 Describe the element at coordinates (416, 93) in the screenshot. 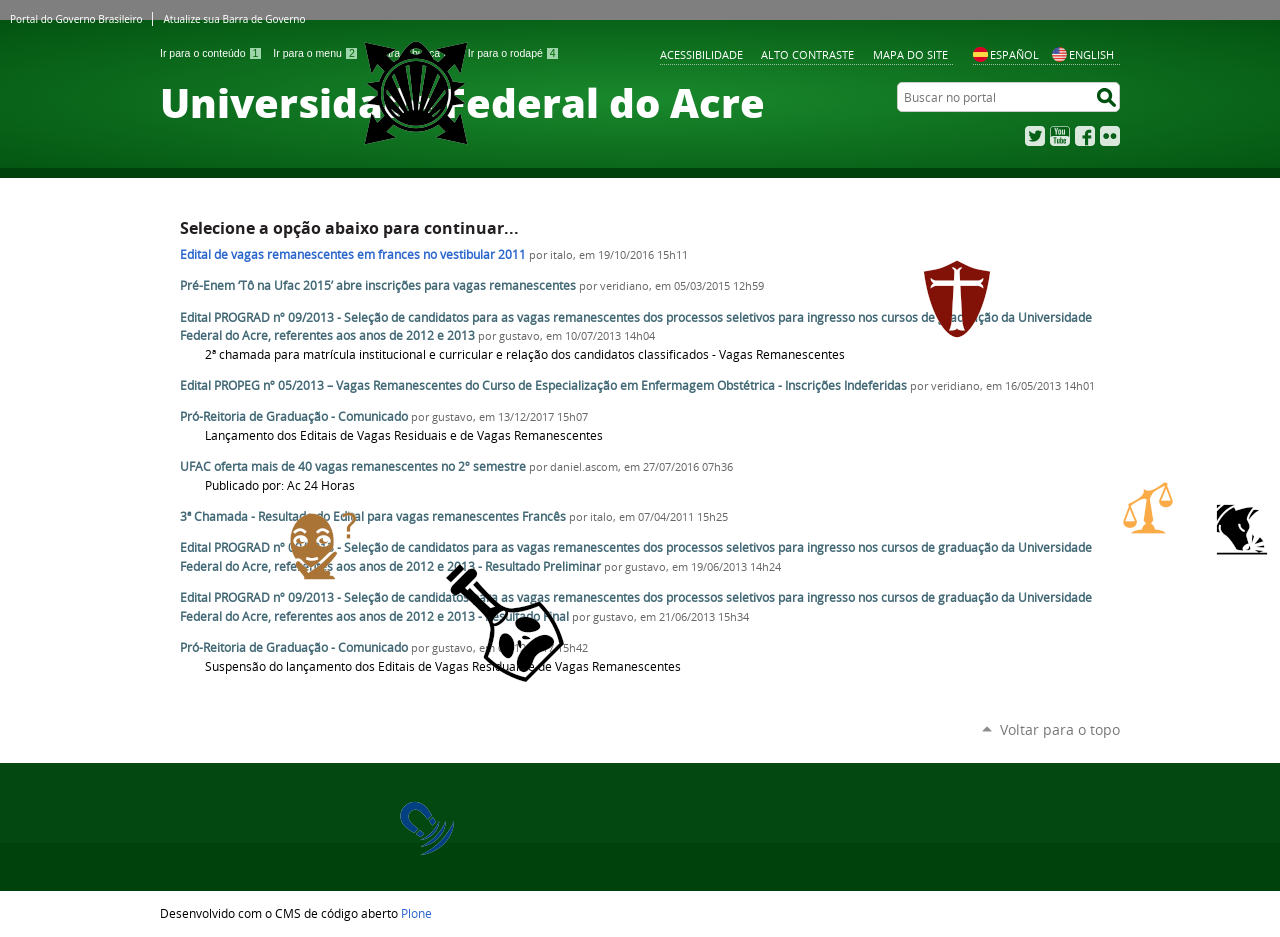

I see `share or broadcast game achievement` at that location.